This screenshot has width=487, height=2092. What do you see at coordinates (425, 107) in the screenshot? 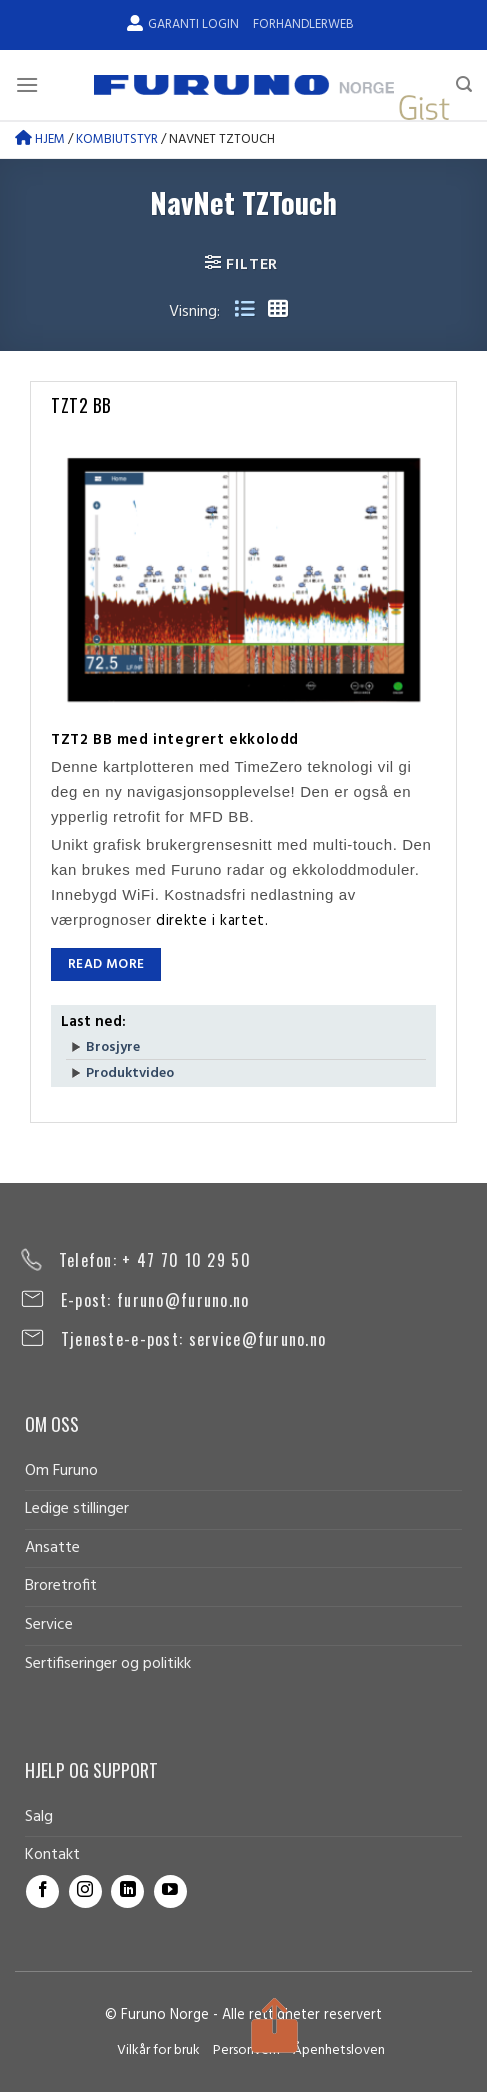
I see `navigate to GitHub Gist service` at bounding box center [425, 107].